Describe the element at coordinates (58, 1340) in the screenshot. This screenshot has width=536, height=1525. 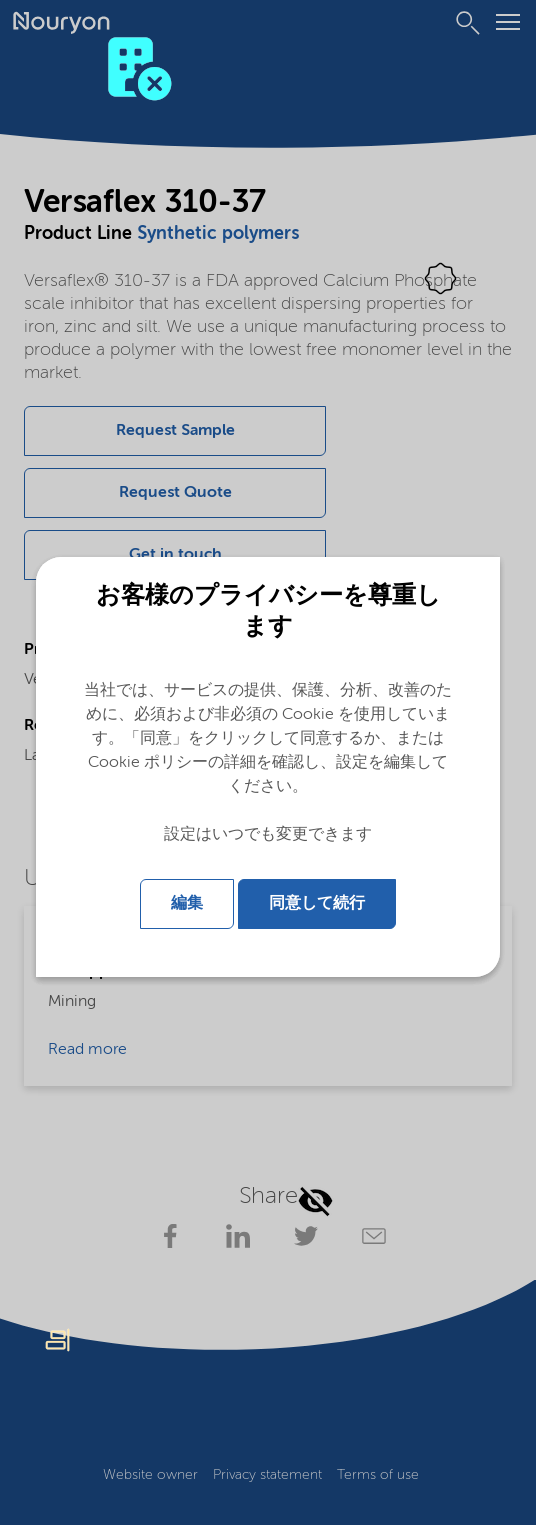
I see `align text or content to the right` at that location.